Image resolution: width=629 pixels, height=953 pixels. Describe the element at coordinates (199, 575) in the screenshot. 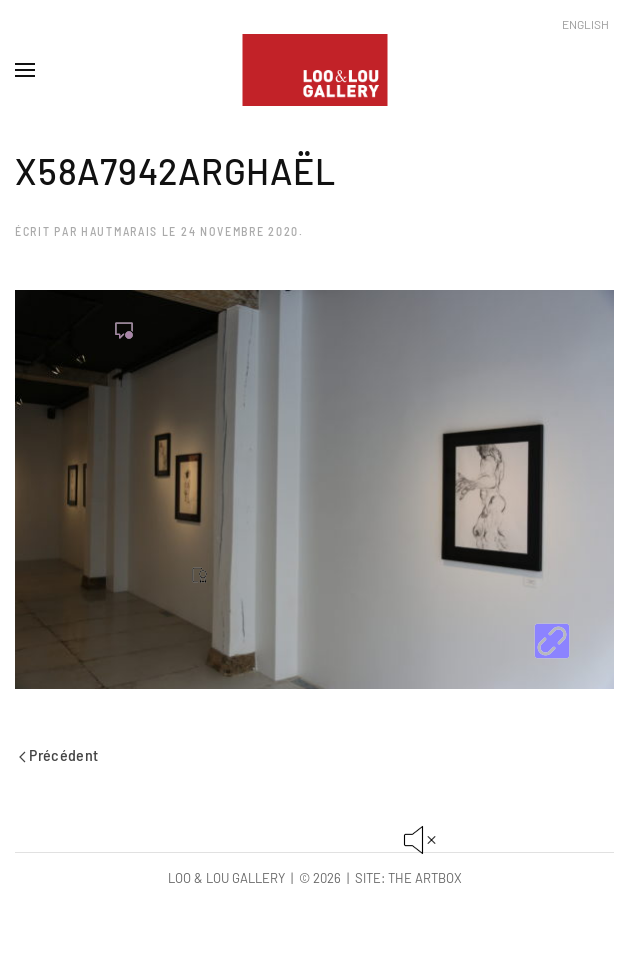

I see `view certified or verified document` at that location.